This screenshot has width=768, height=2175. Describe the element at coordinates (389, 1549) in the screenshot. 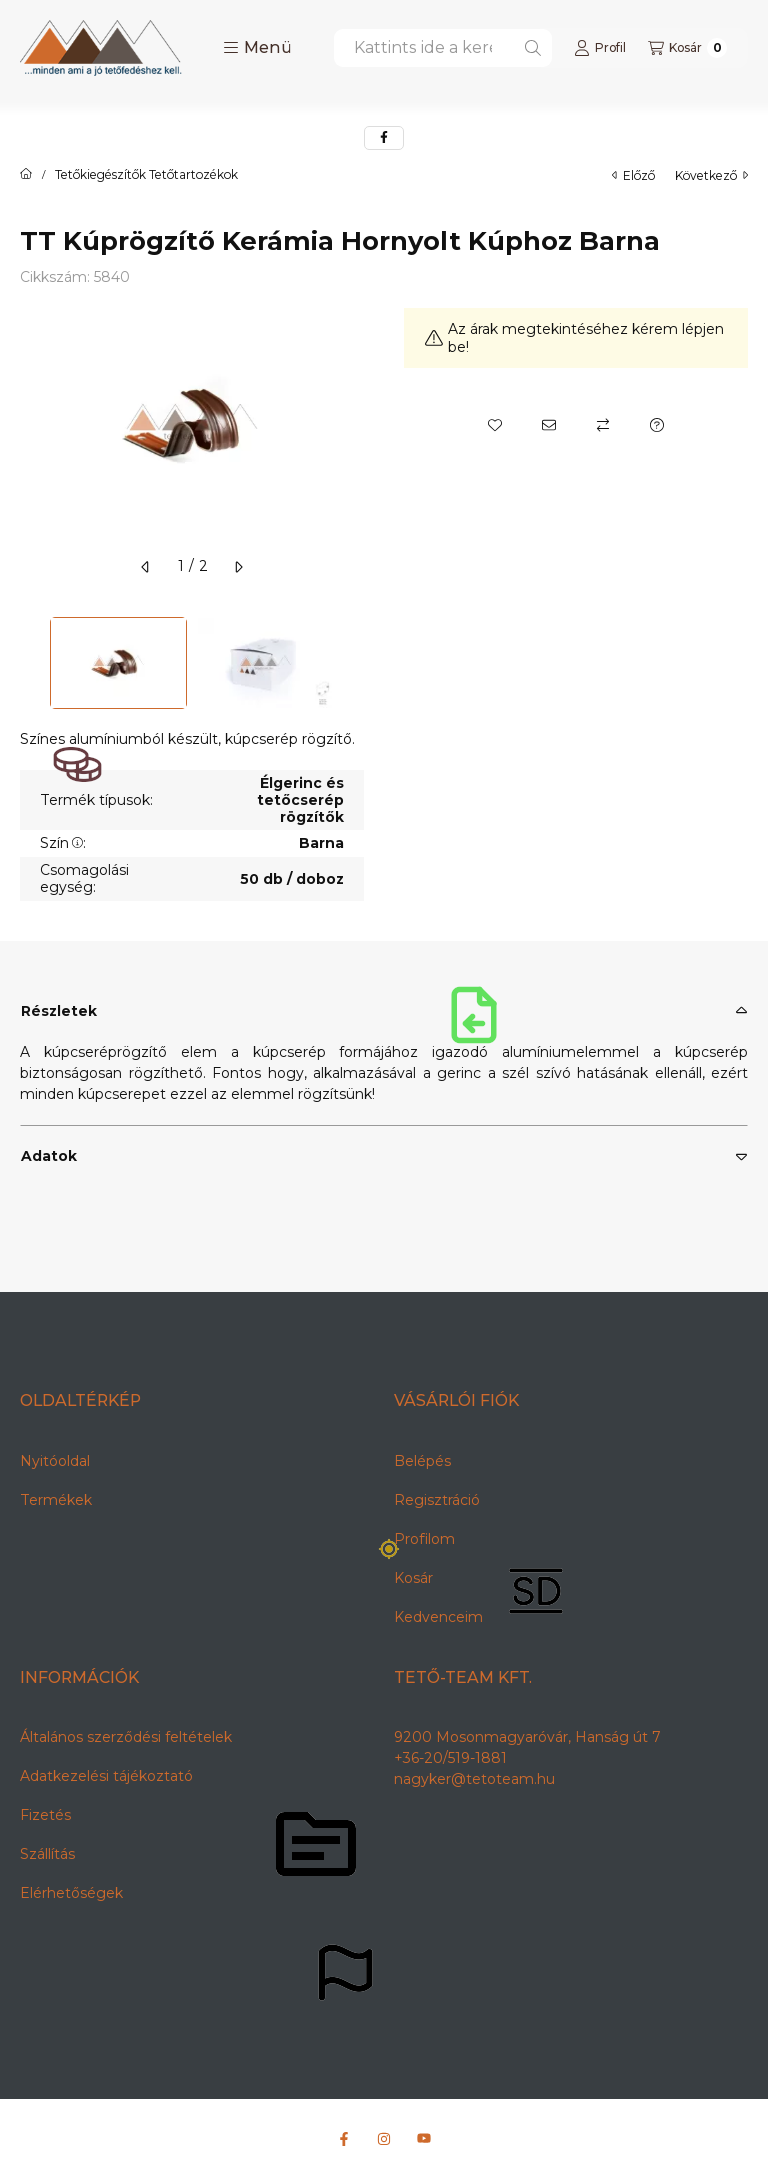

I see `center map on your current location` at that location.